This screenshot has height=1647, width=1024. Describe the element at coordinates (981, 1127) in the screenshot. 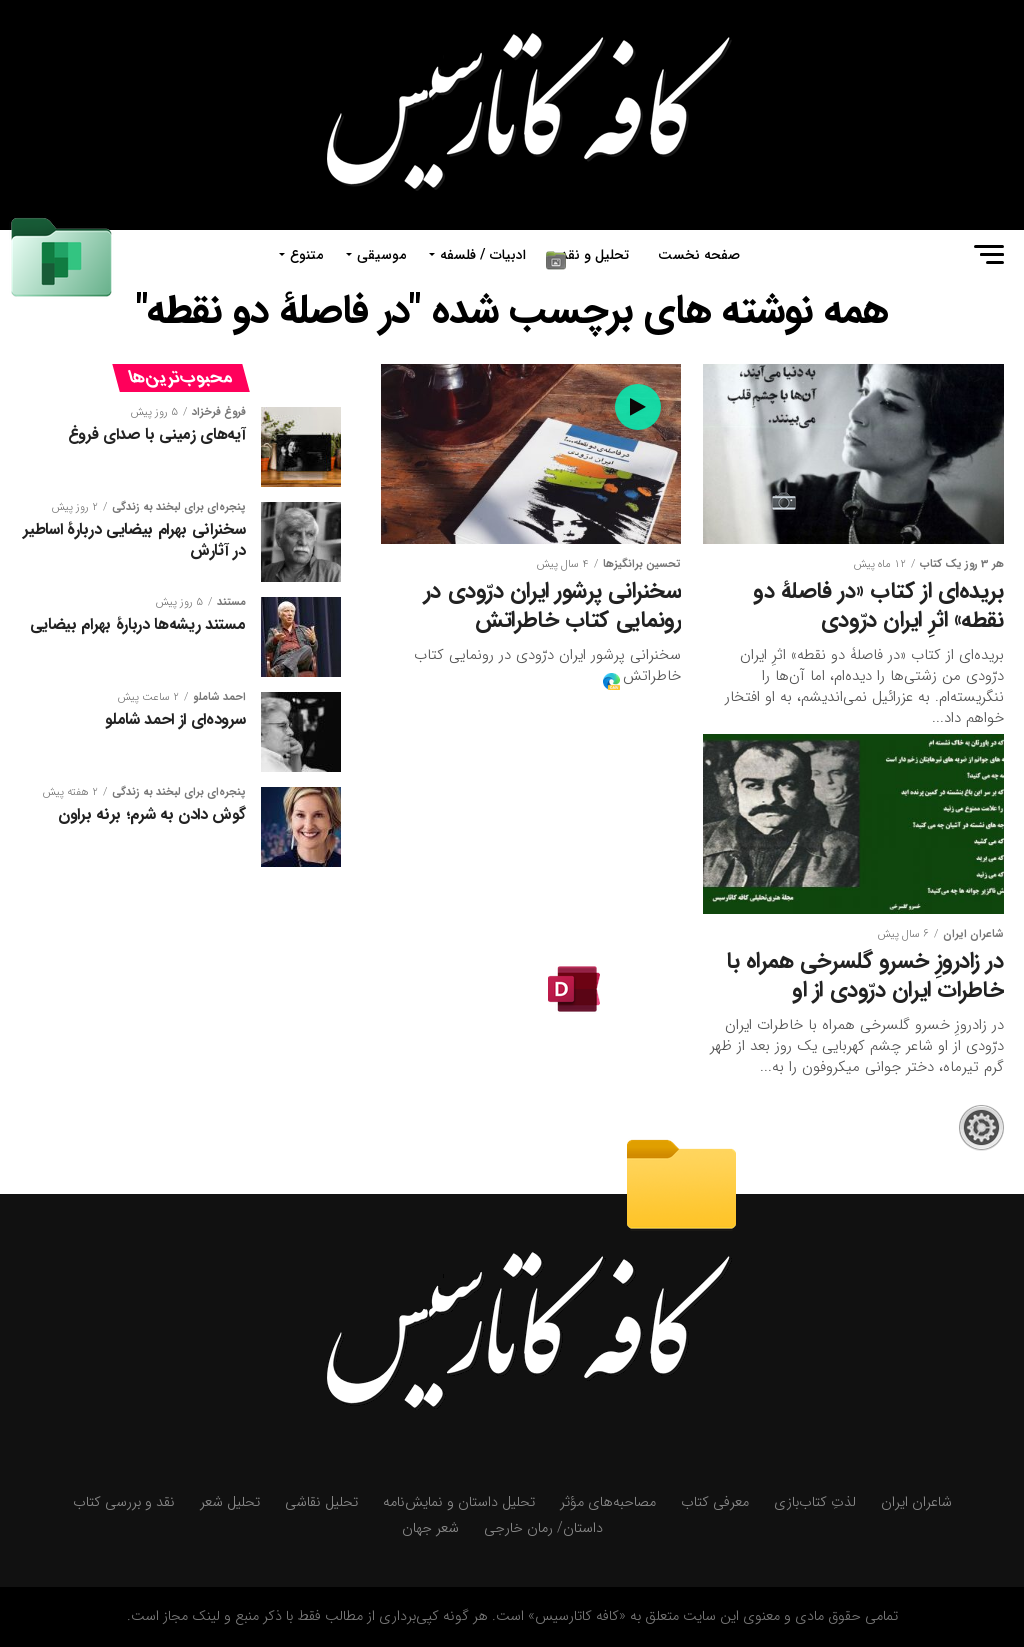

I see `access system or application settings` at that location.